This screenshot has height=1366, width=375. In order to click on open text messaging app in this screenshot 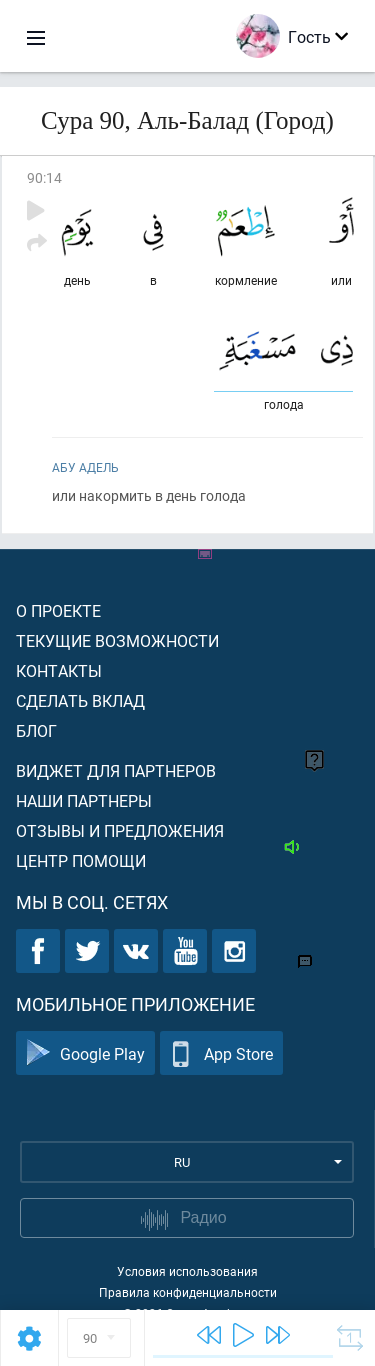, I will do `click(305, 962)`.